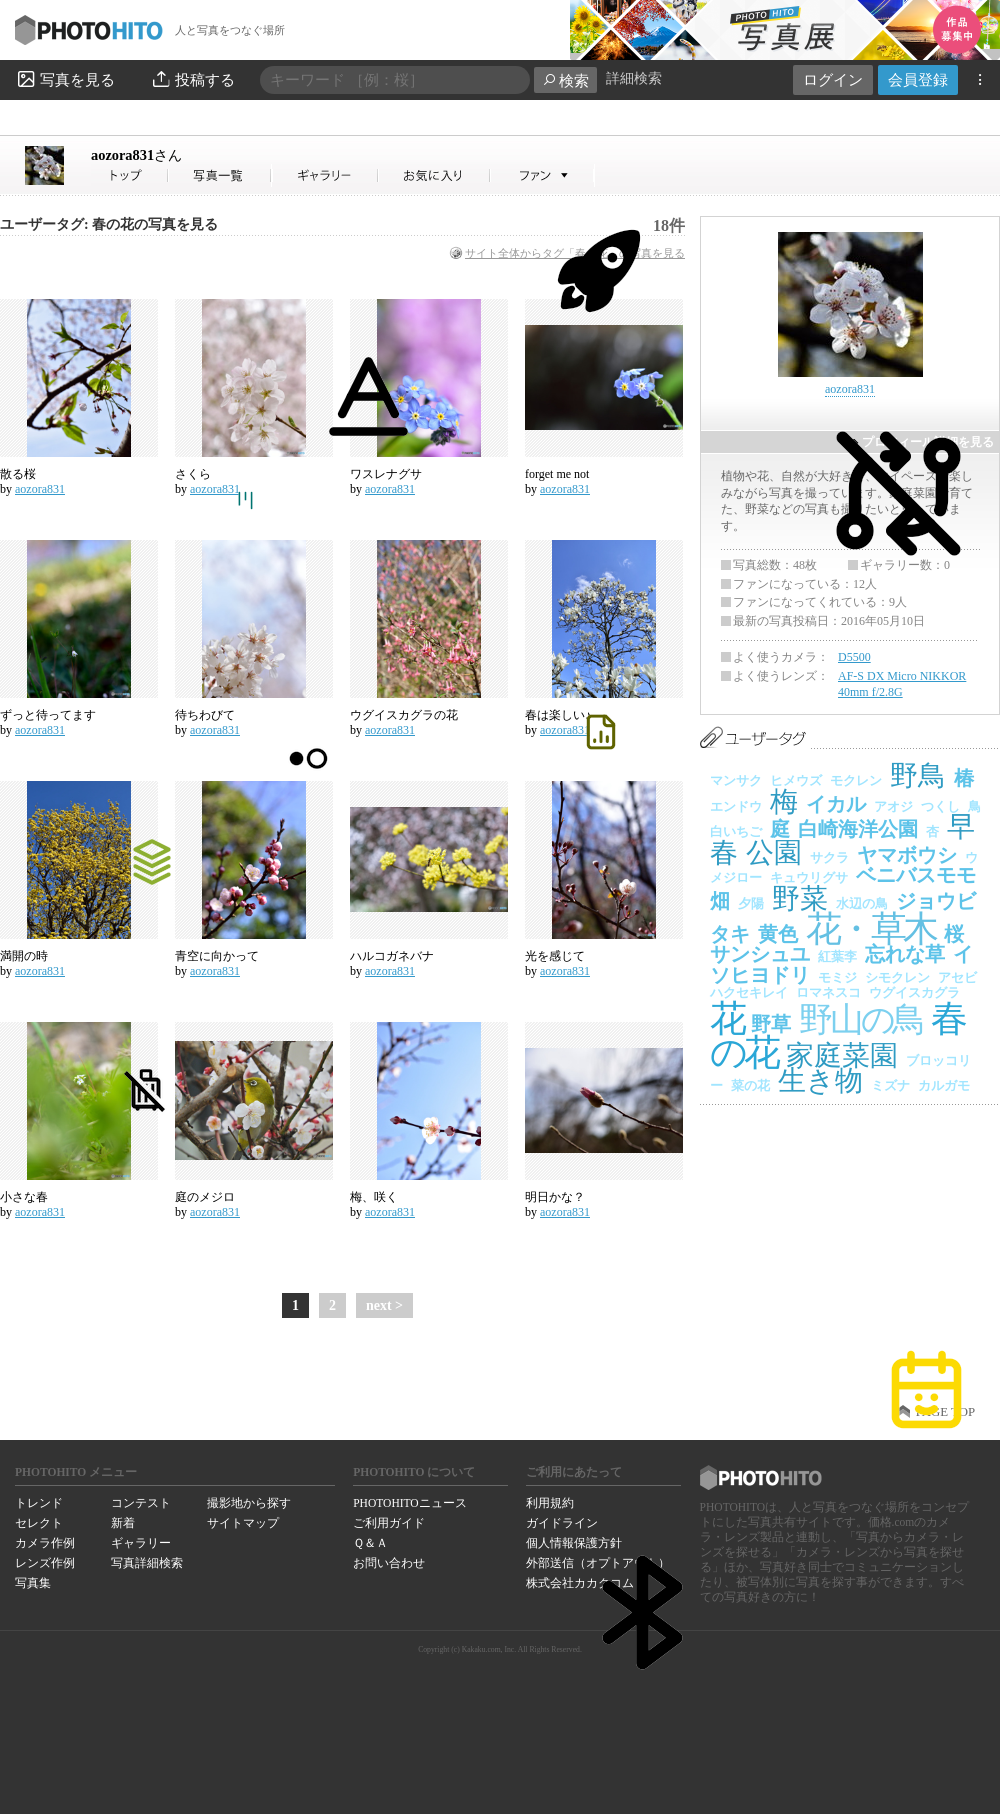 This screenshot has width=1000, height=1814. What do you see at coordinates (601, 732) in the screenshot?
I see `view report or analytics file` at bounding box center [601, 732].